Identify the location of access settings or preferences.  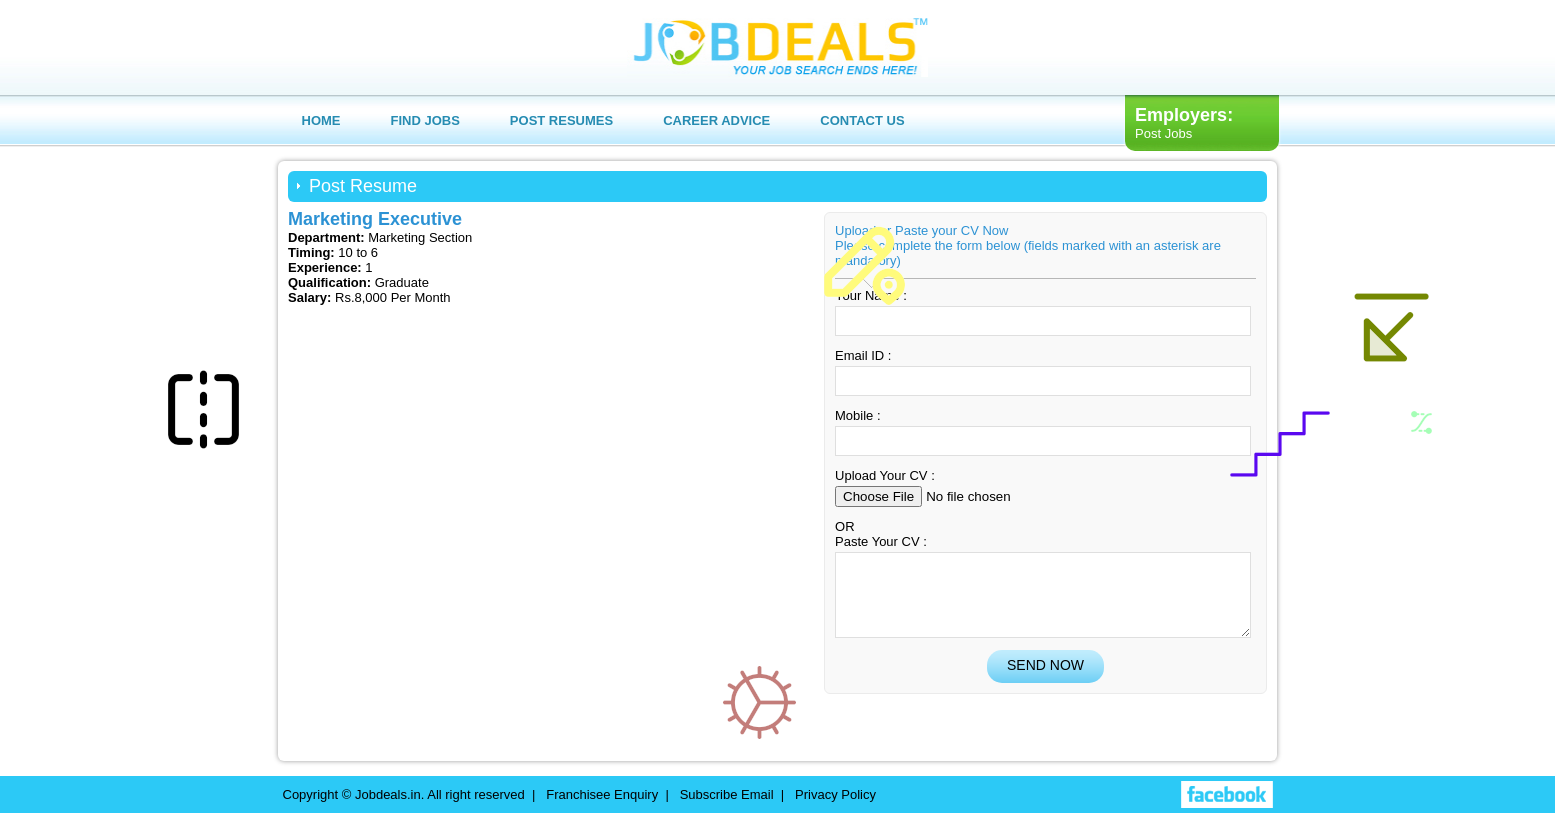
(759, 702).